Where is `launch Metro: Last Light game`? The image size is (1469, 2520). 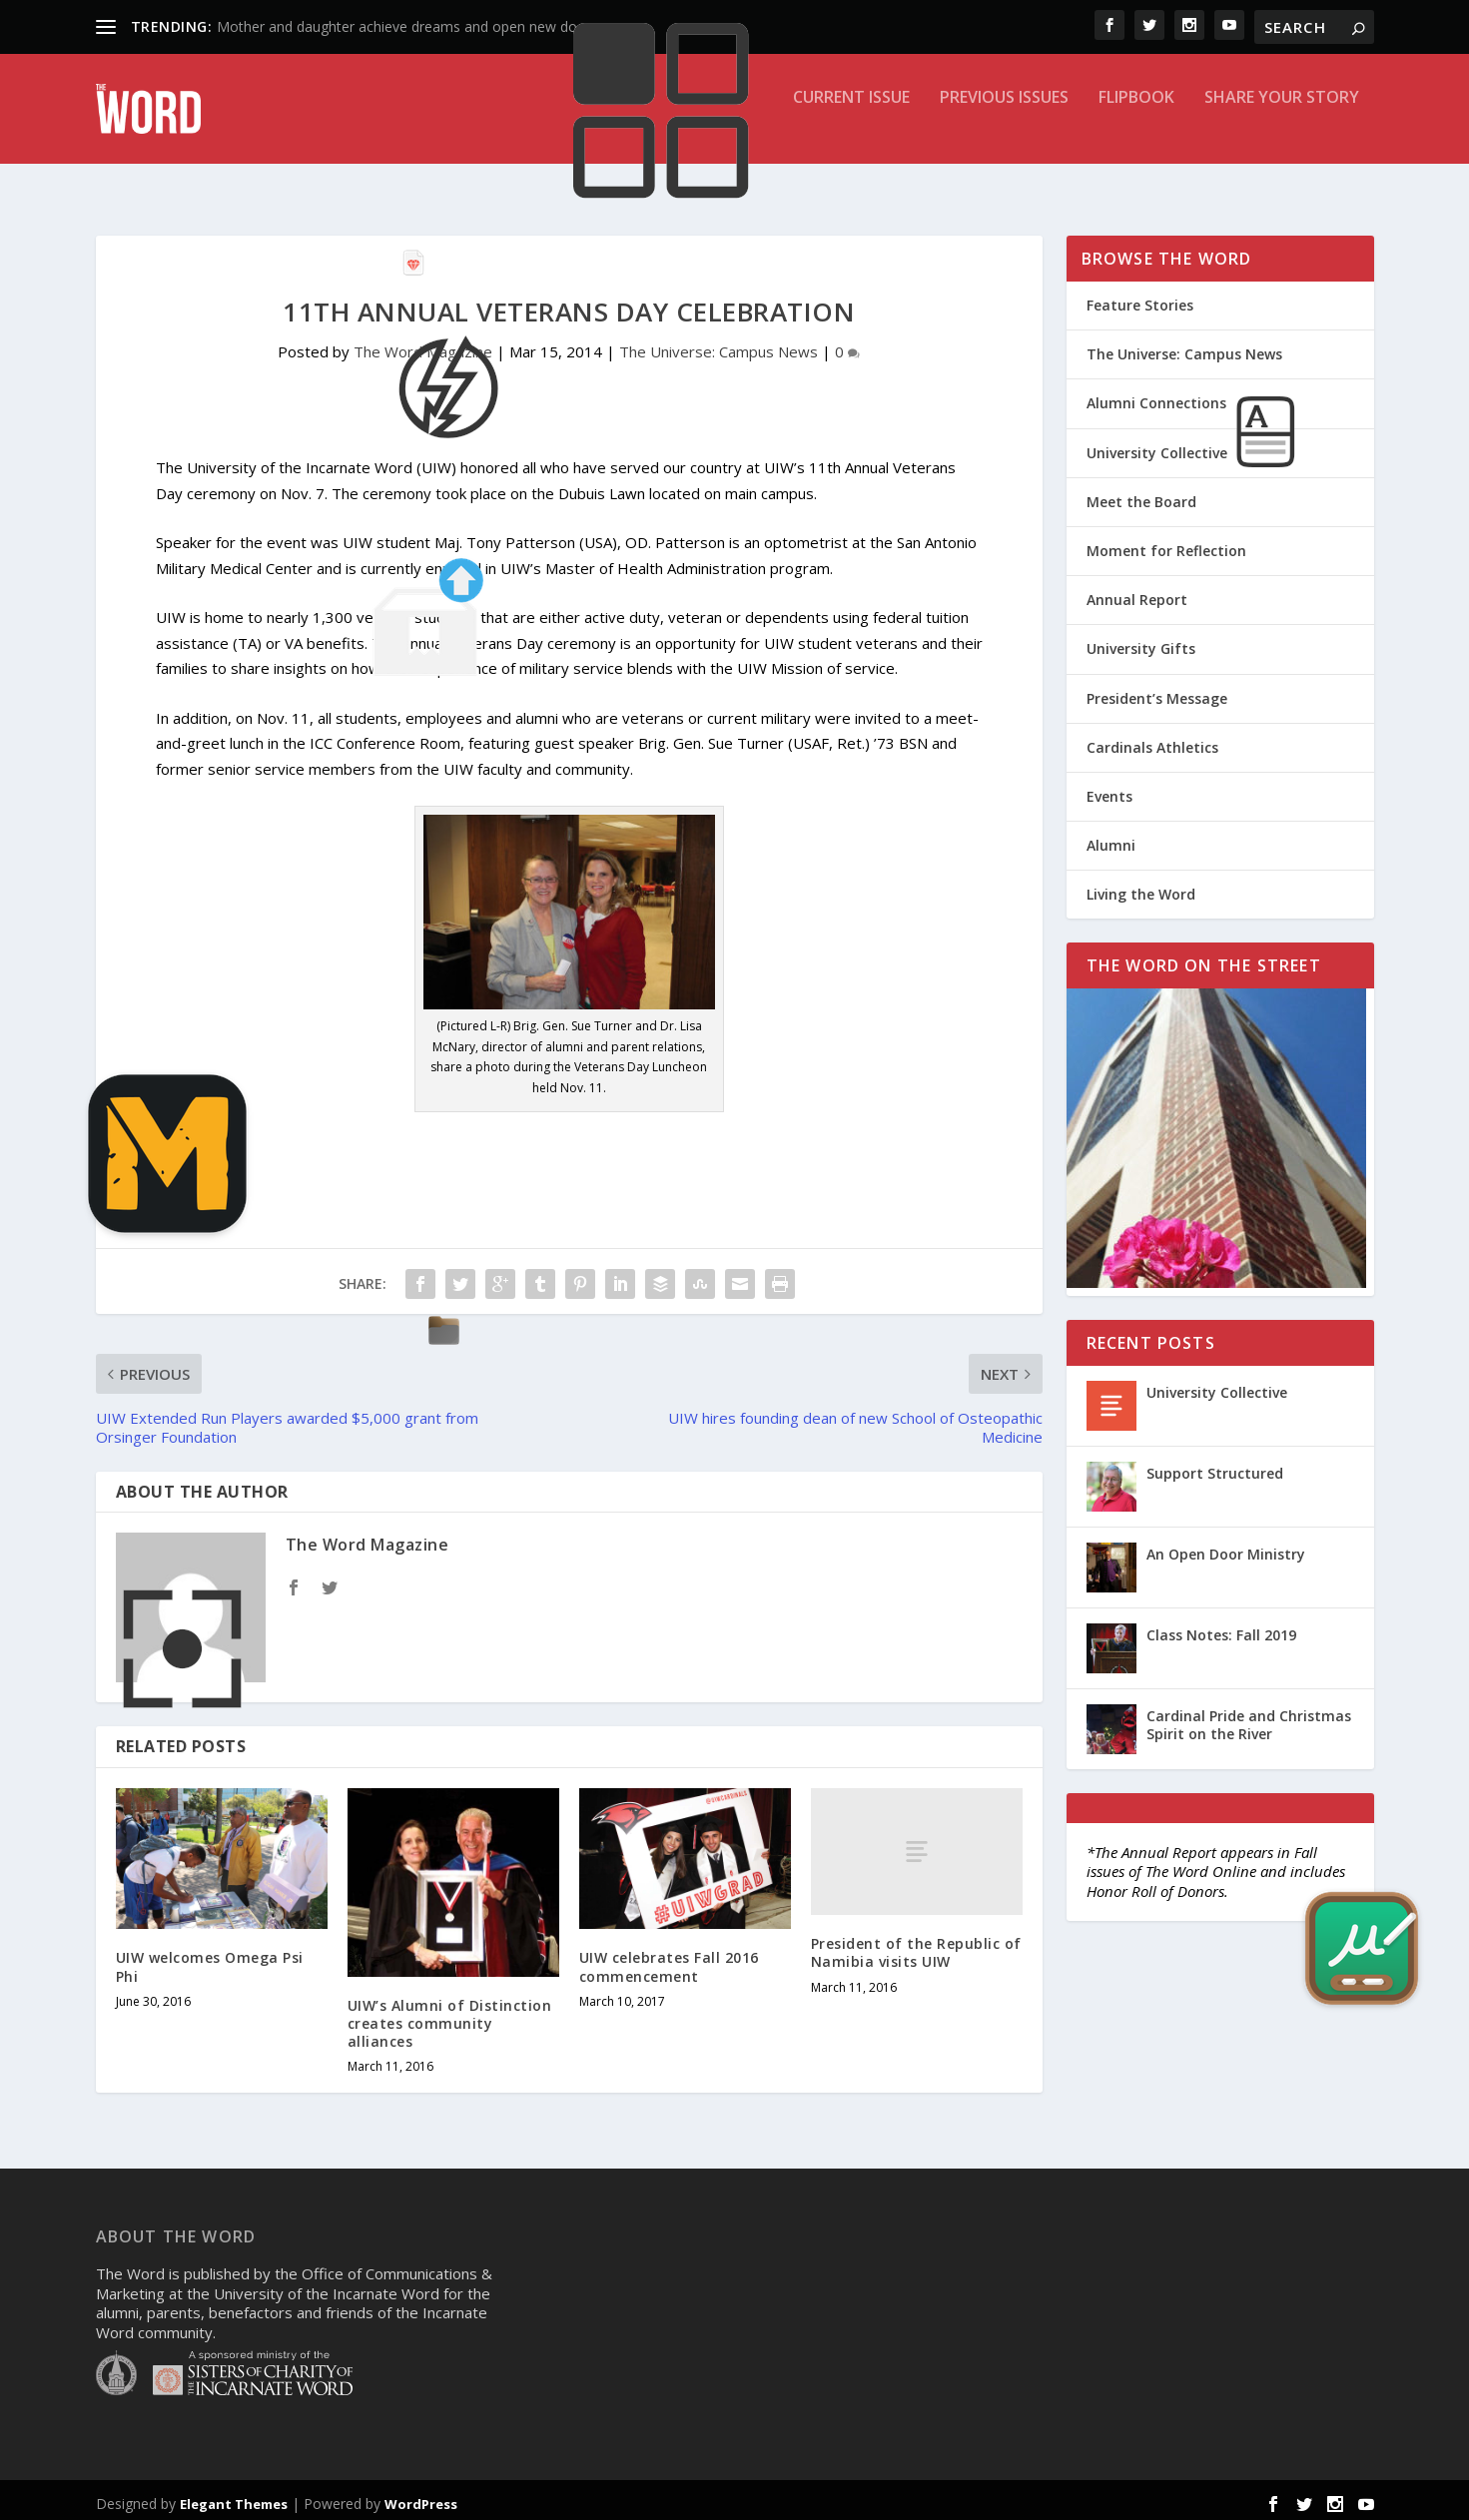 launch Metro: Last Light game is located at coordinates (167, 1153).